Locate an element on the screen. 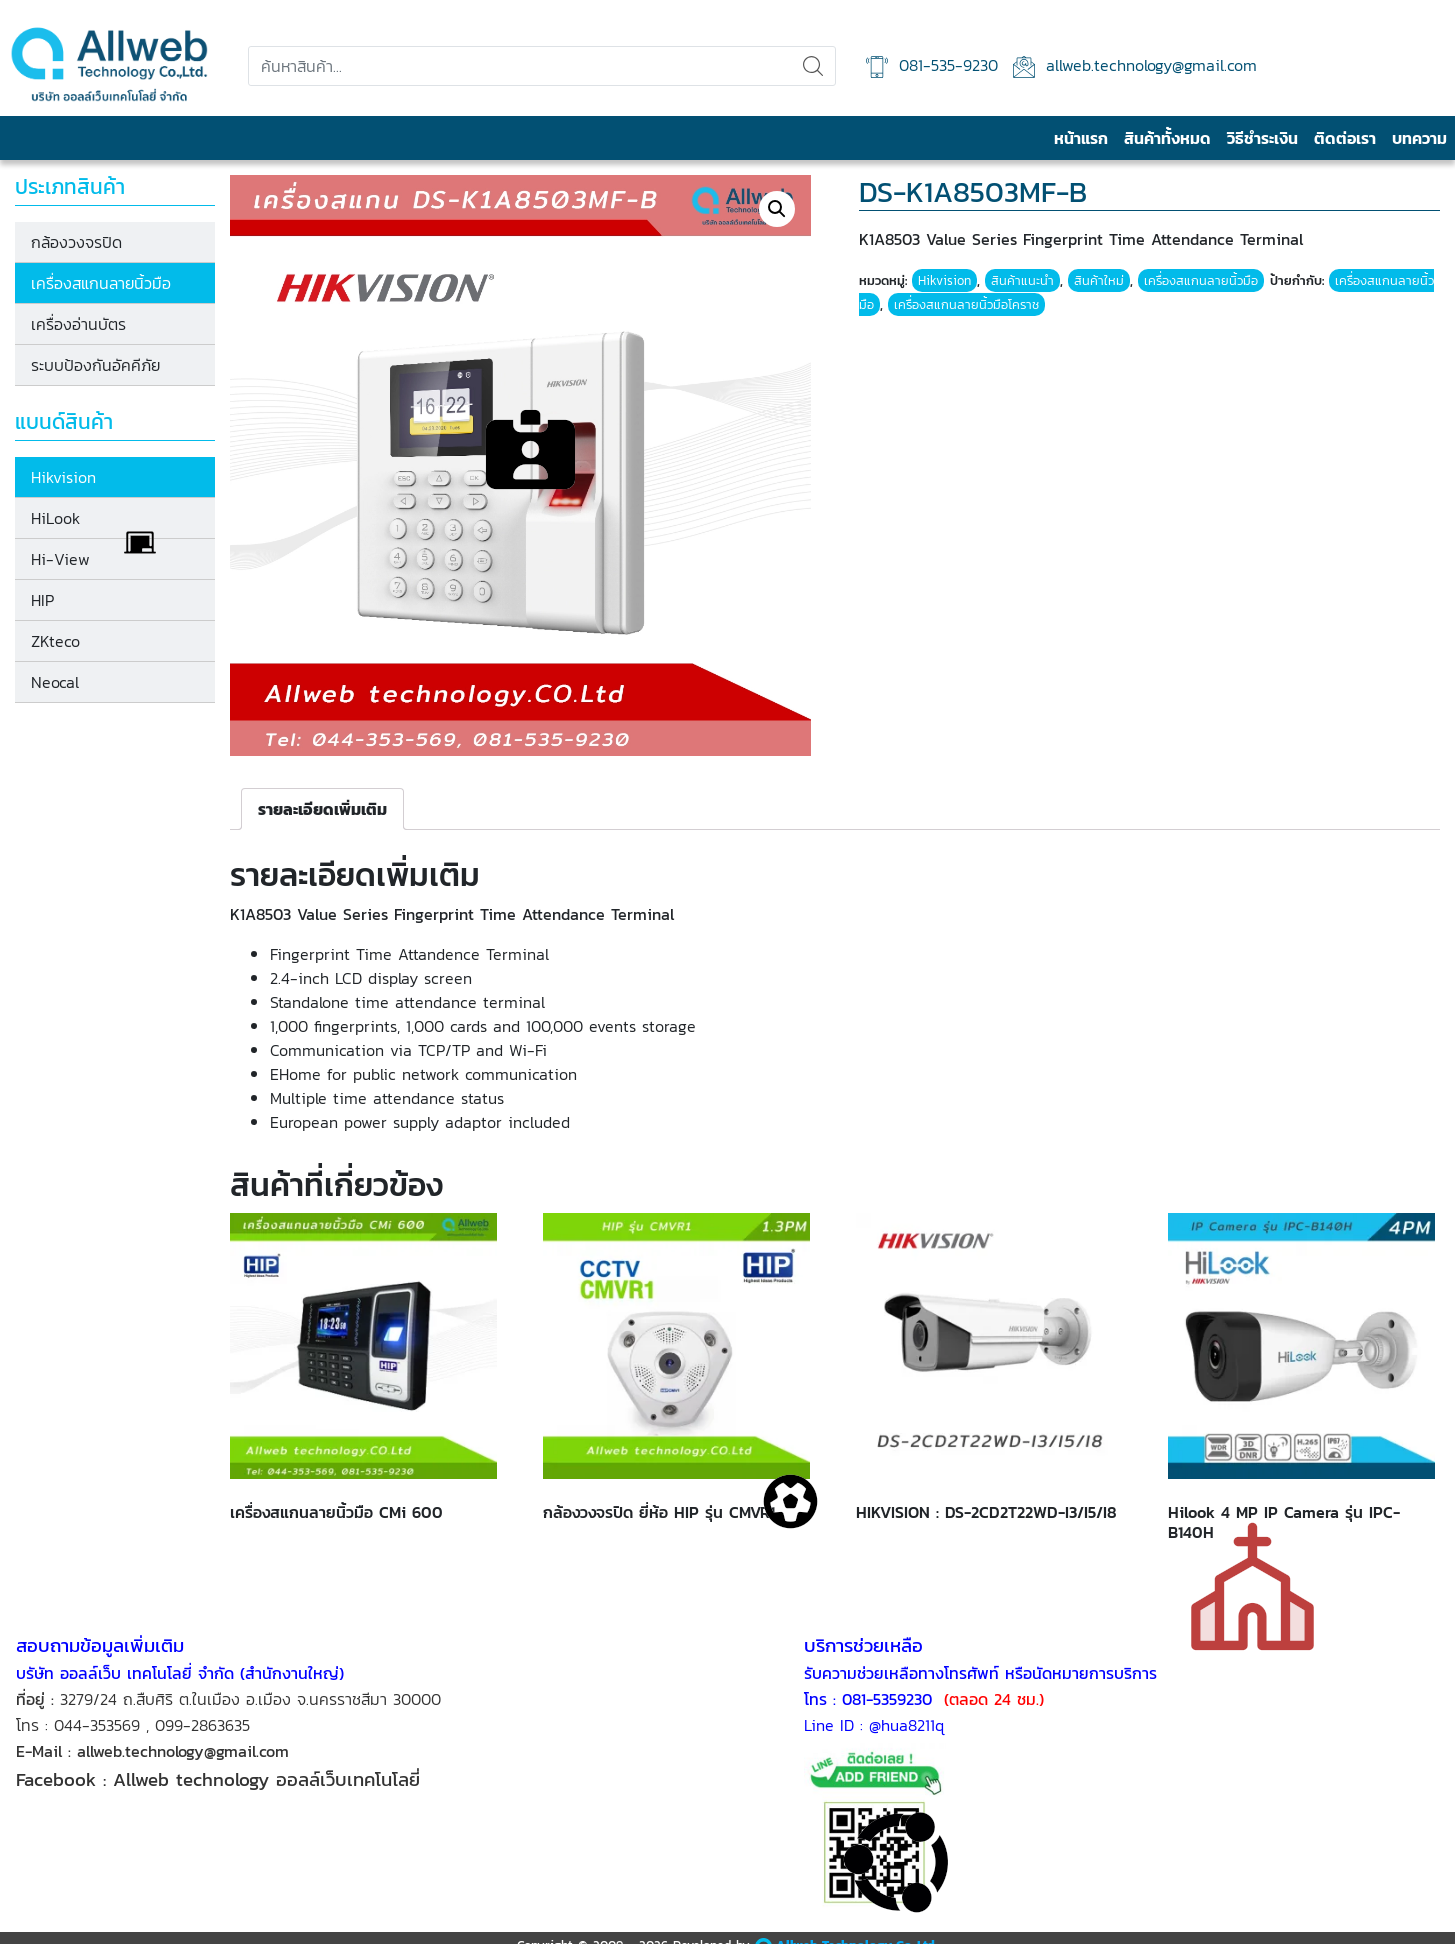 The width and height of the screenshot is (1455, 1944). view nearby churches or places of worship is located at coordinates (1252, 1593).